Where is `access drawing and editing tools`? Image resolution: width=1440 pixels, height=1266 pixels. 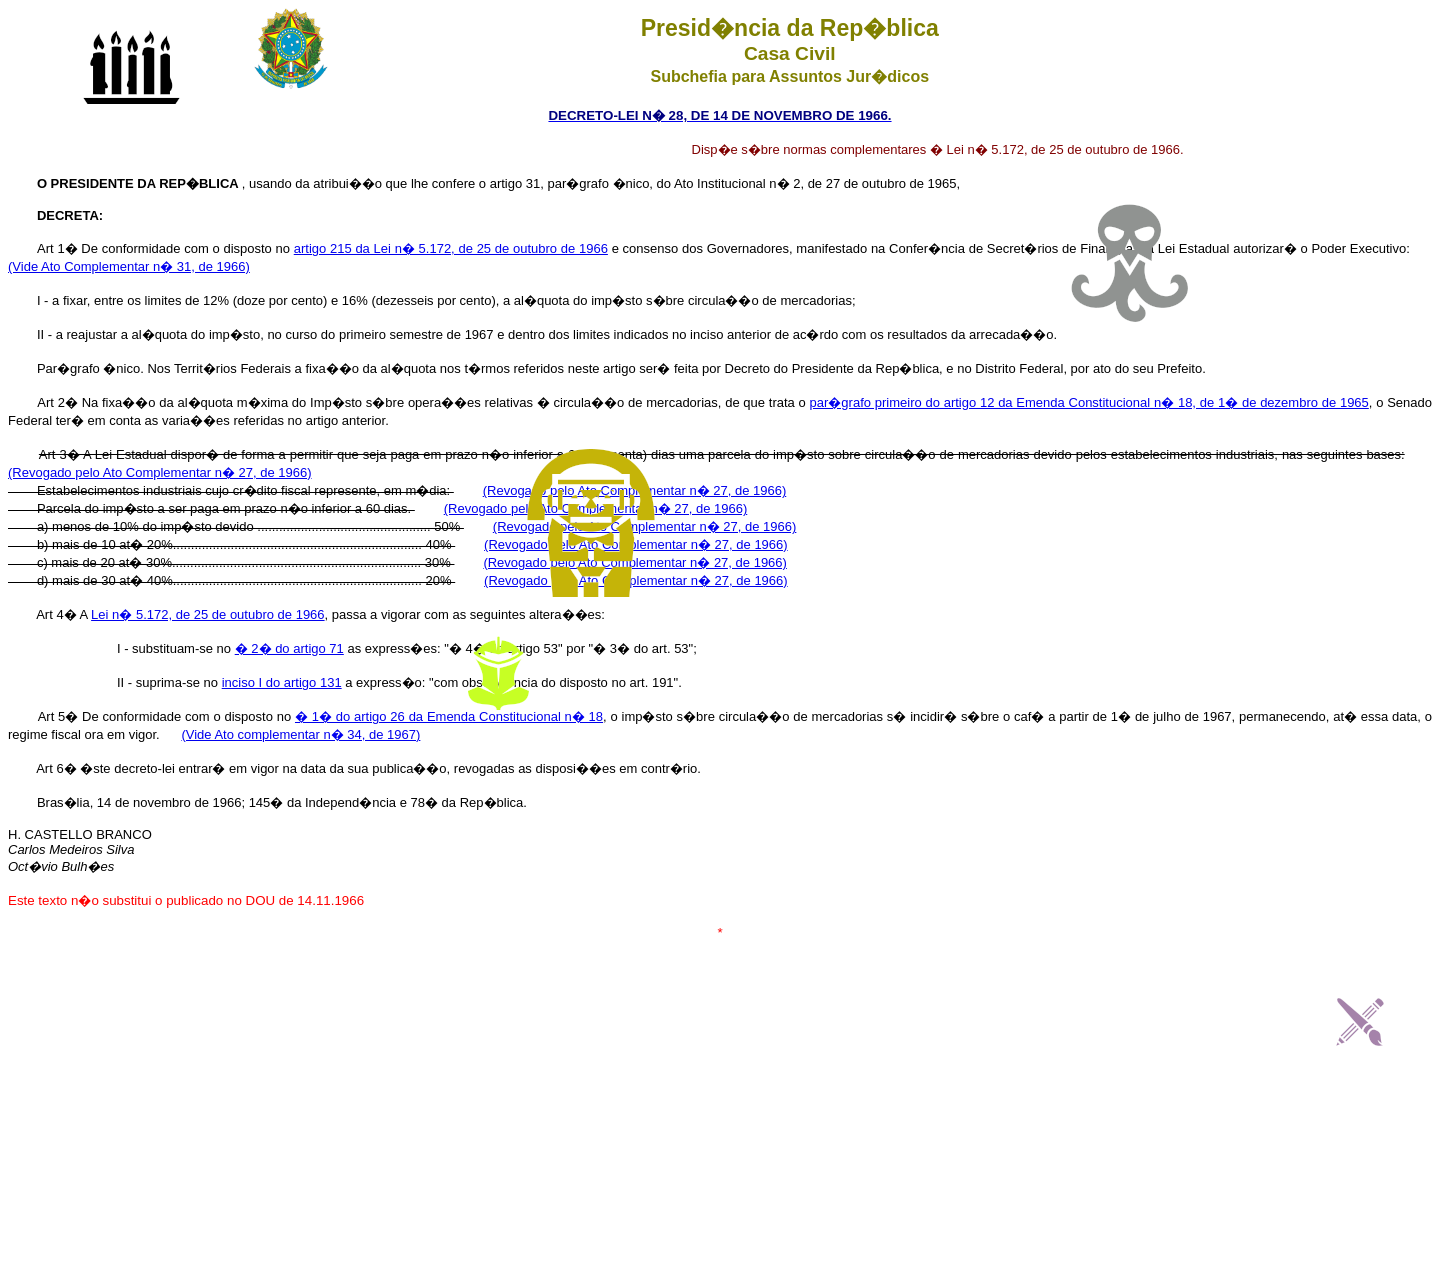 access drawing and editing tools is located at coordinates (1360, 1022).